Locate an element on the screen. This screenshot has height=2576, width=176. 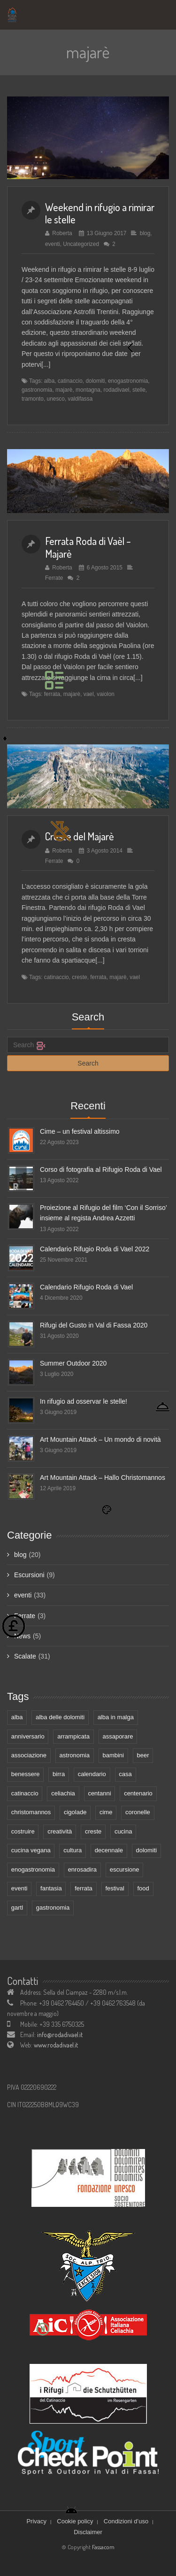
switch to list view is located at coordinates (54, 680).